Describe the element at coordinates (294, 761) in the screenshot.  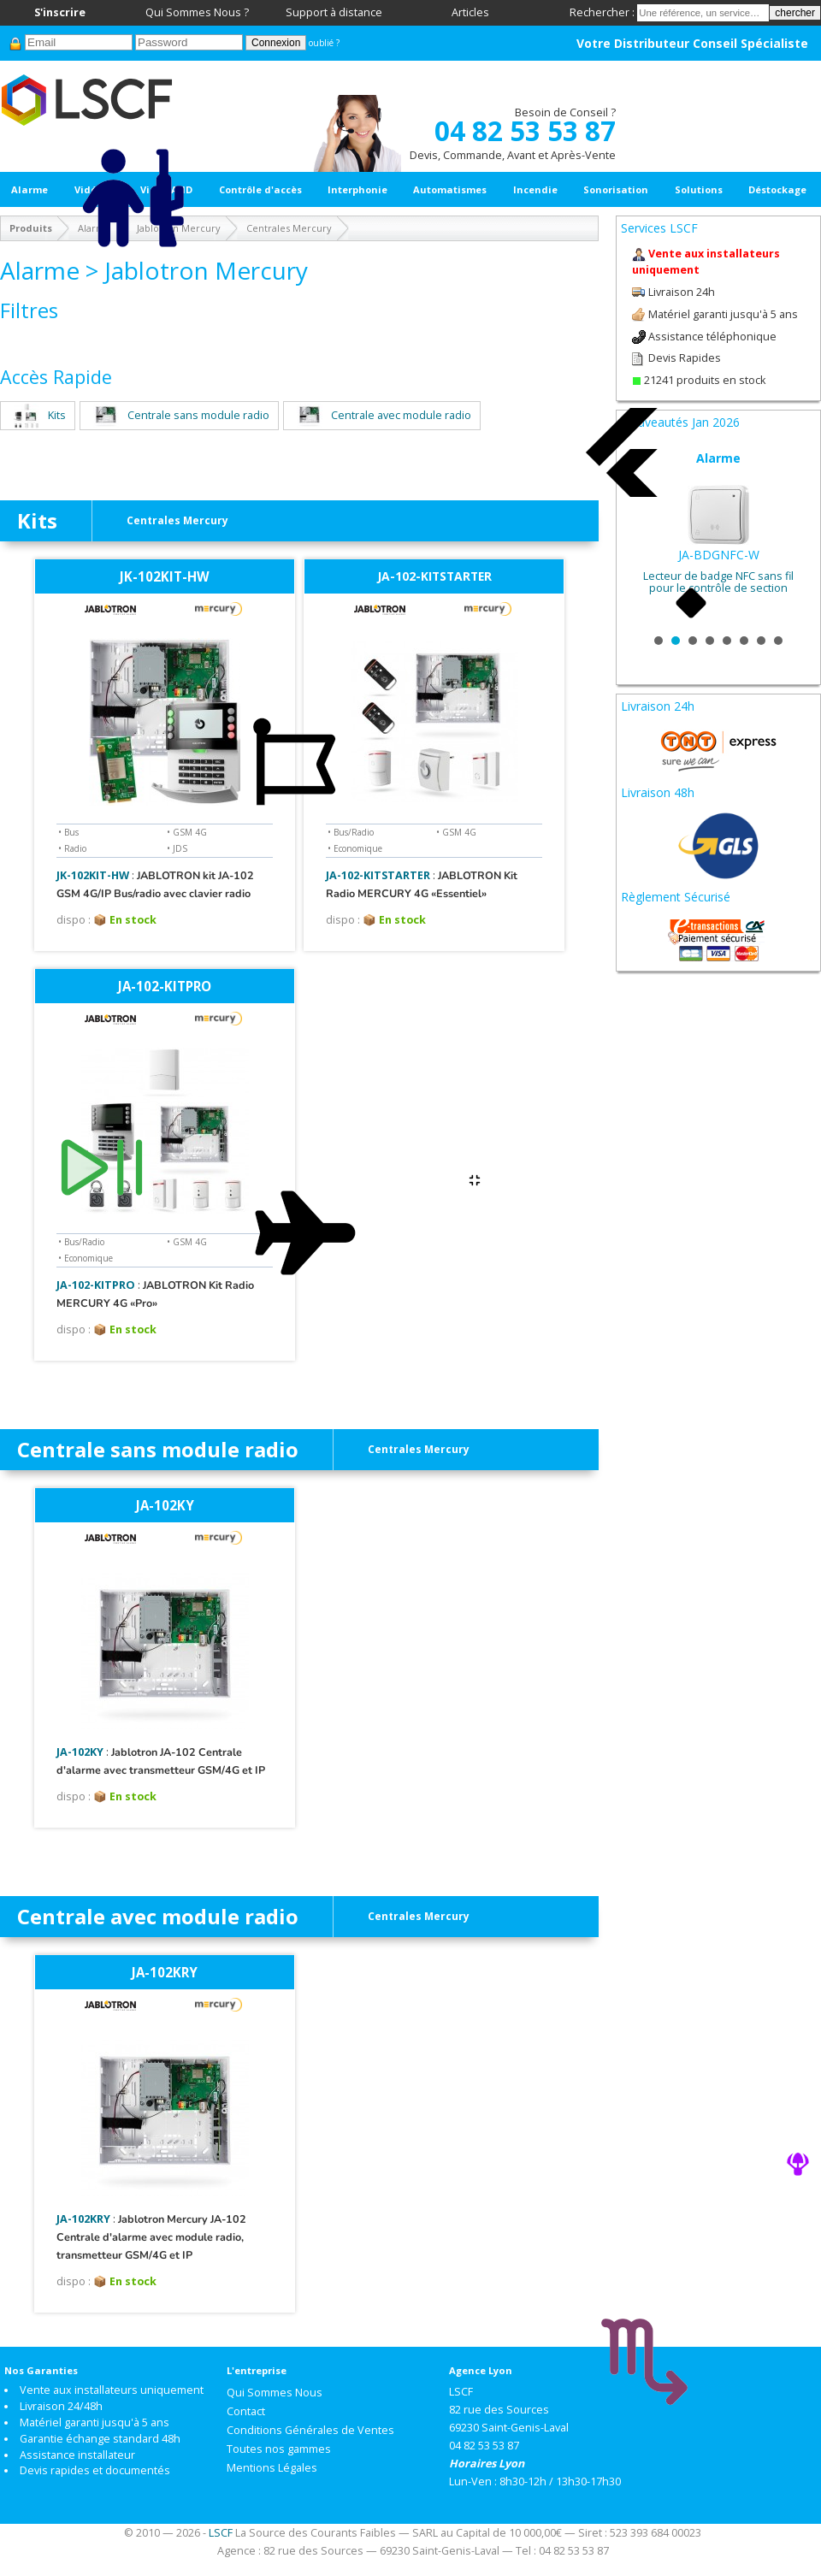
I see `font awesome brand logo` at that location.